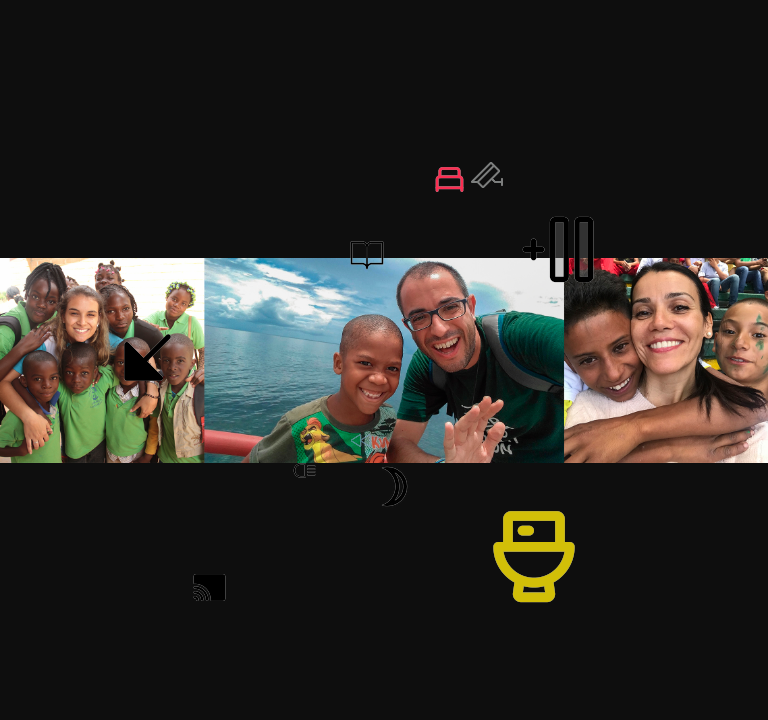 Image resolution: width=768 pixels, height=720 pixels. I want to click on cast your screen to another device, so click(209, 587).